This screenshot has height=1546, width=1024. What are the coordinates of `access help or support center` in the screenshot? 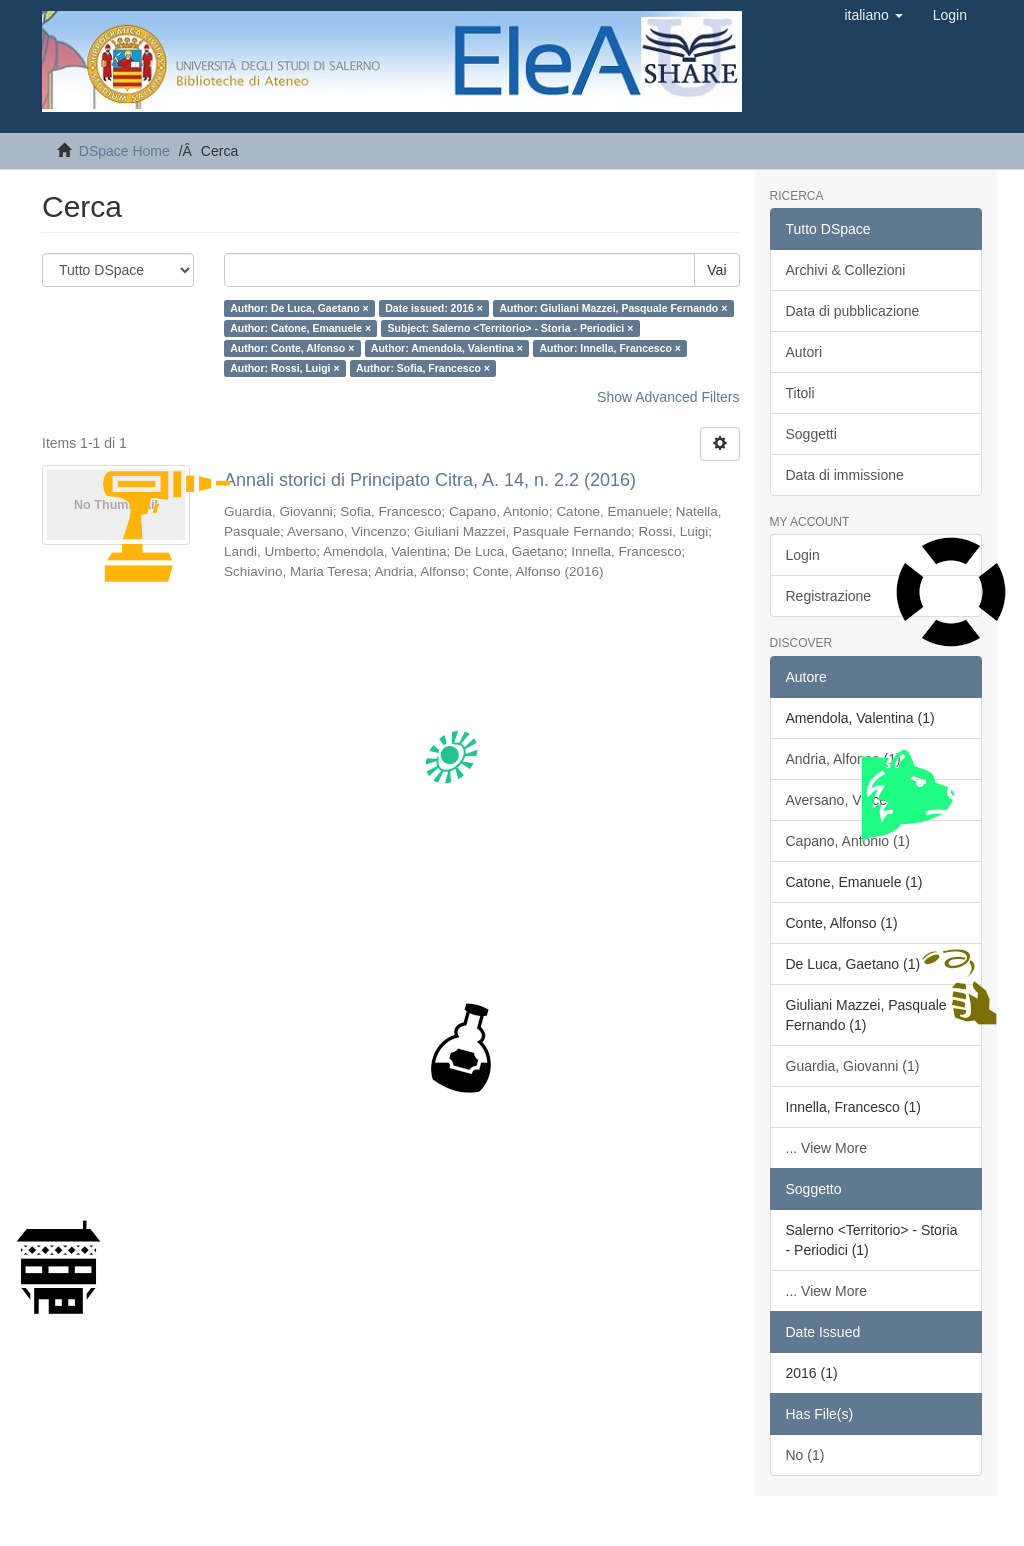 It's located at (951, 592).